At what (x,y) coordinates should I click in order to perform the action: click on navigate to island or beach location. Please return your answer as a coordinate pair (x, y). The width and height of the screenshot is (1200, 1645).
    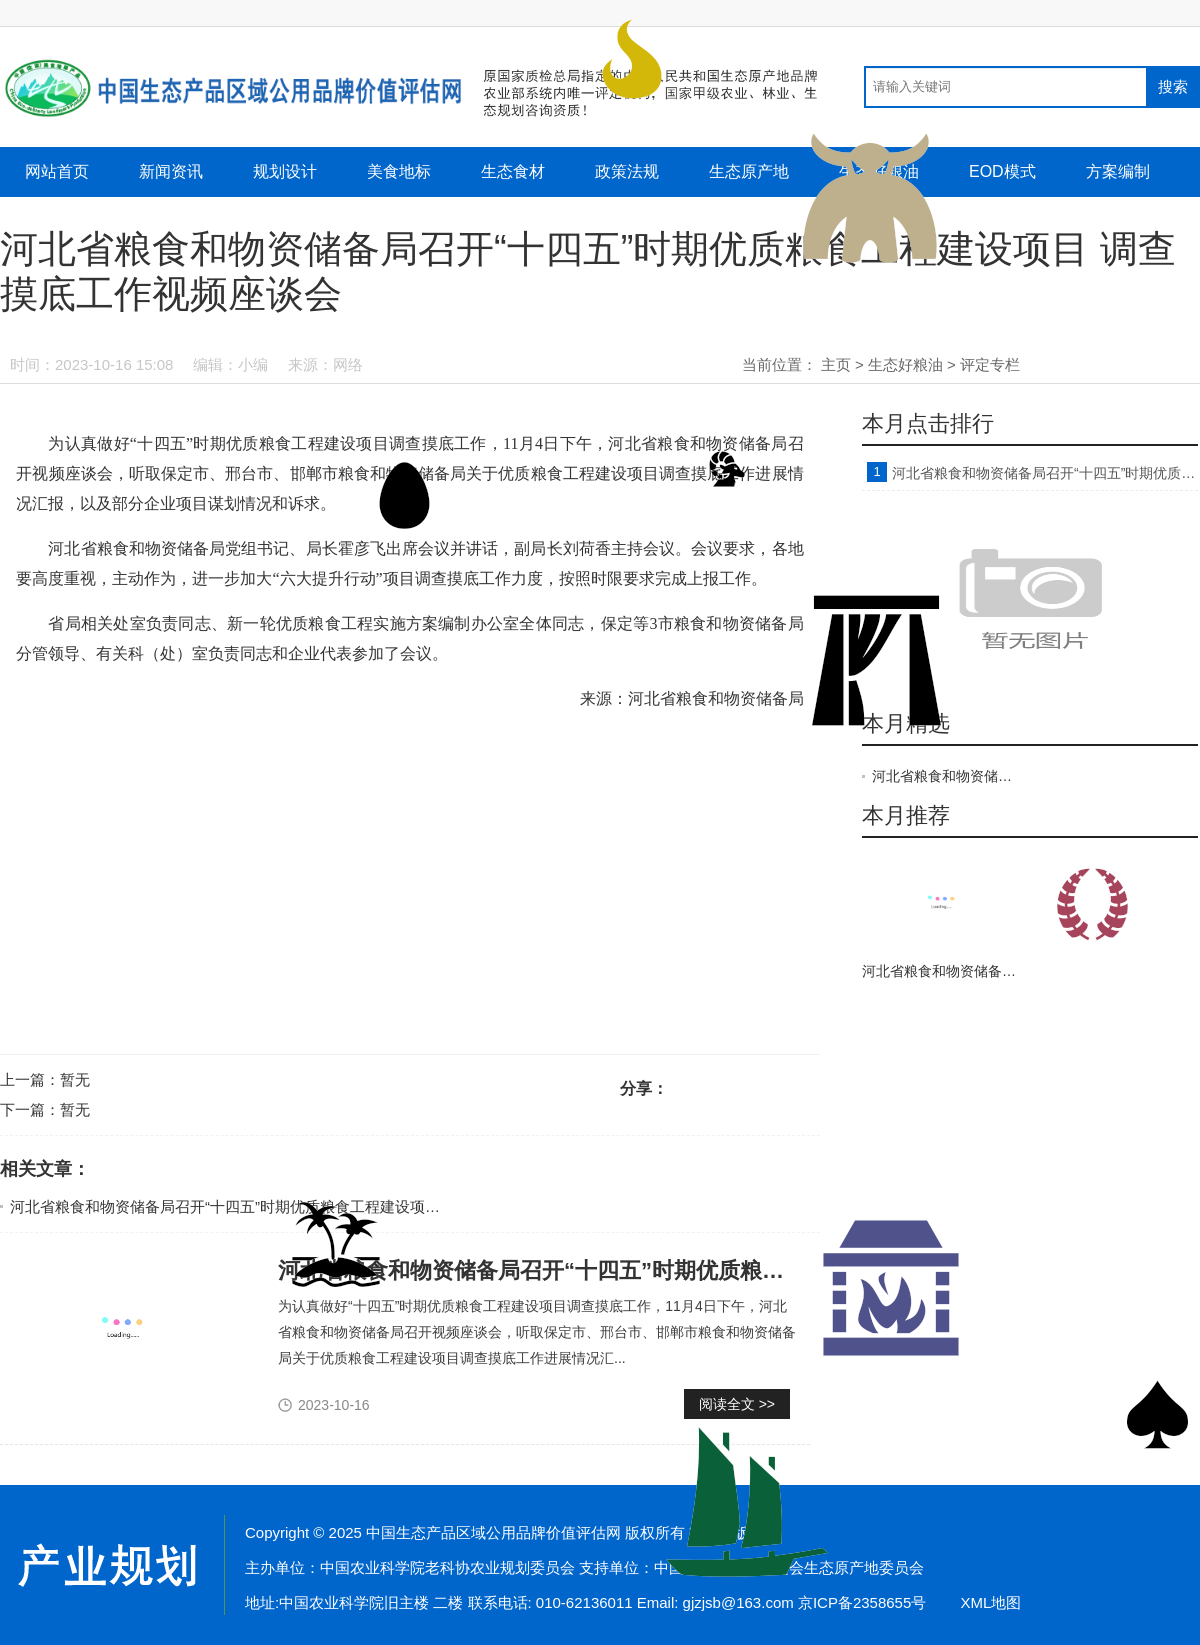
    Looking at the image, I should click on (336, 1244).